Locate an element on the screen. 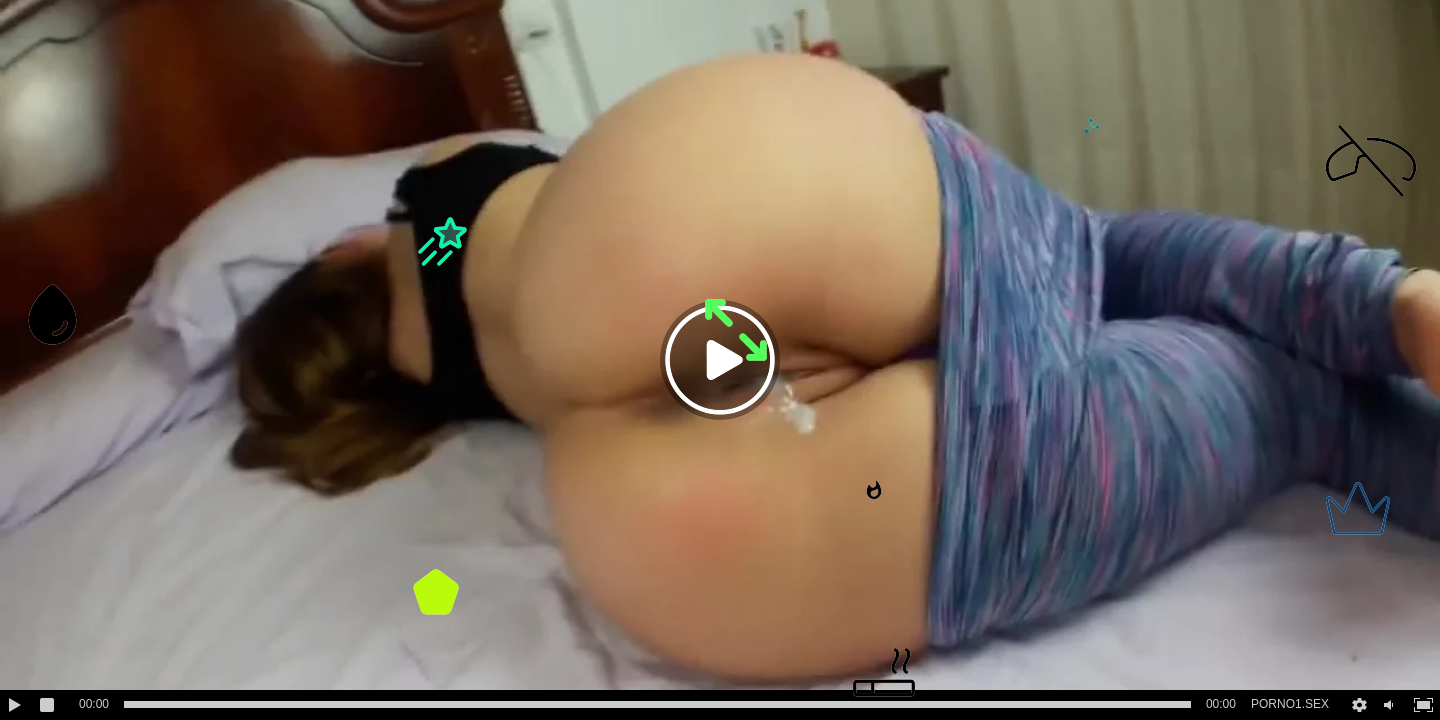  end or decline a phone call is located at coordinates (1371, 161).